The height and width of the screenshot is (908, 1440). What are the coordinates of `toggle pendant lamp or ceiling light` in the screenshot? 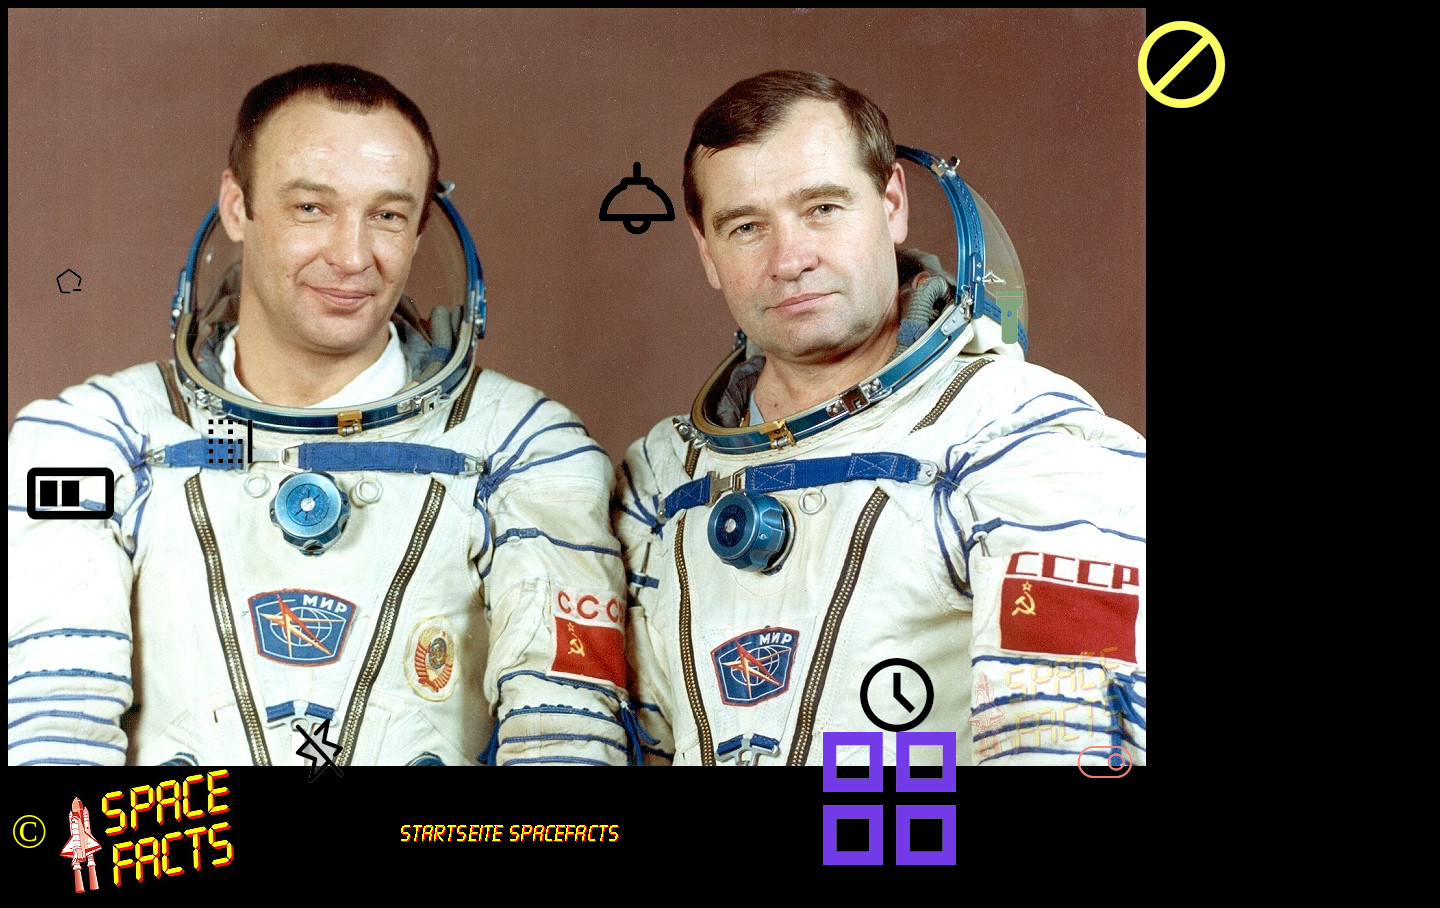 It's located at (637, 202).